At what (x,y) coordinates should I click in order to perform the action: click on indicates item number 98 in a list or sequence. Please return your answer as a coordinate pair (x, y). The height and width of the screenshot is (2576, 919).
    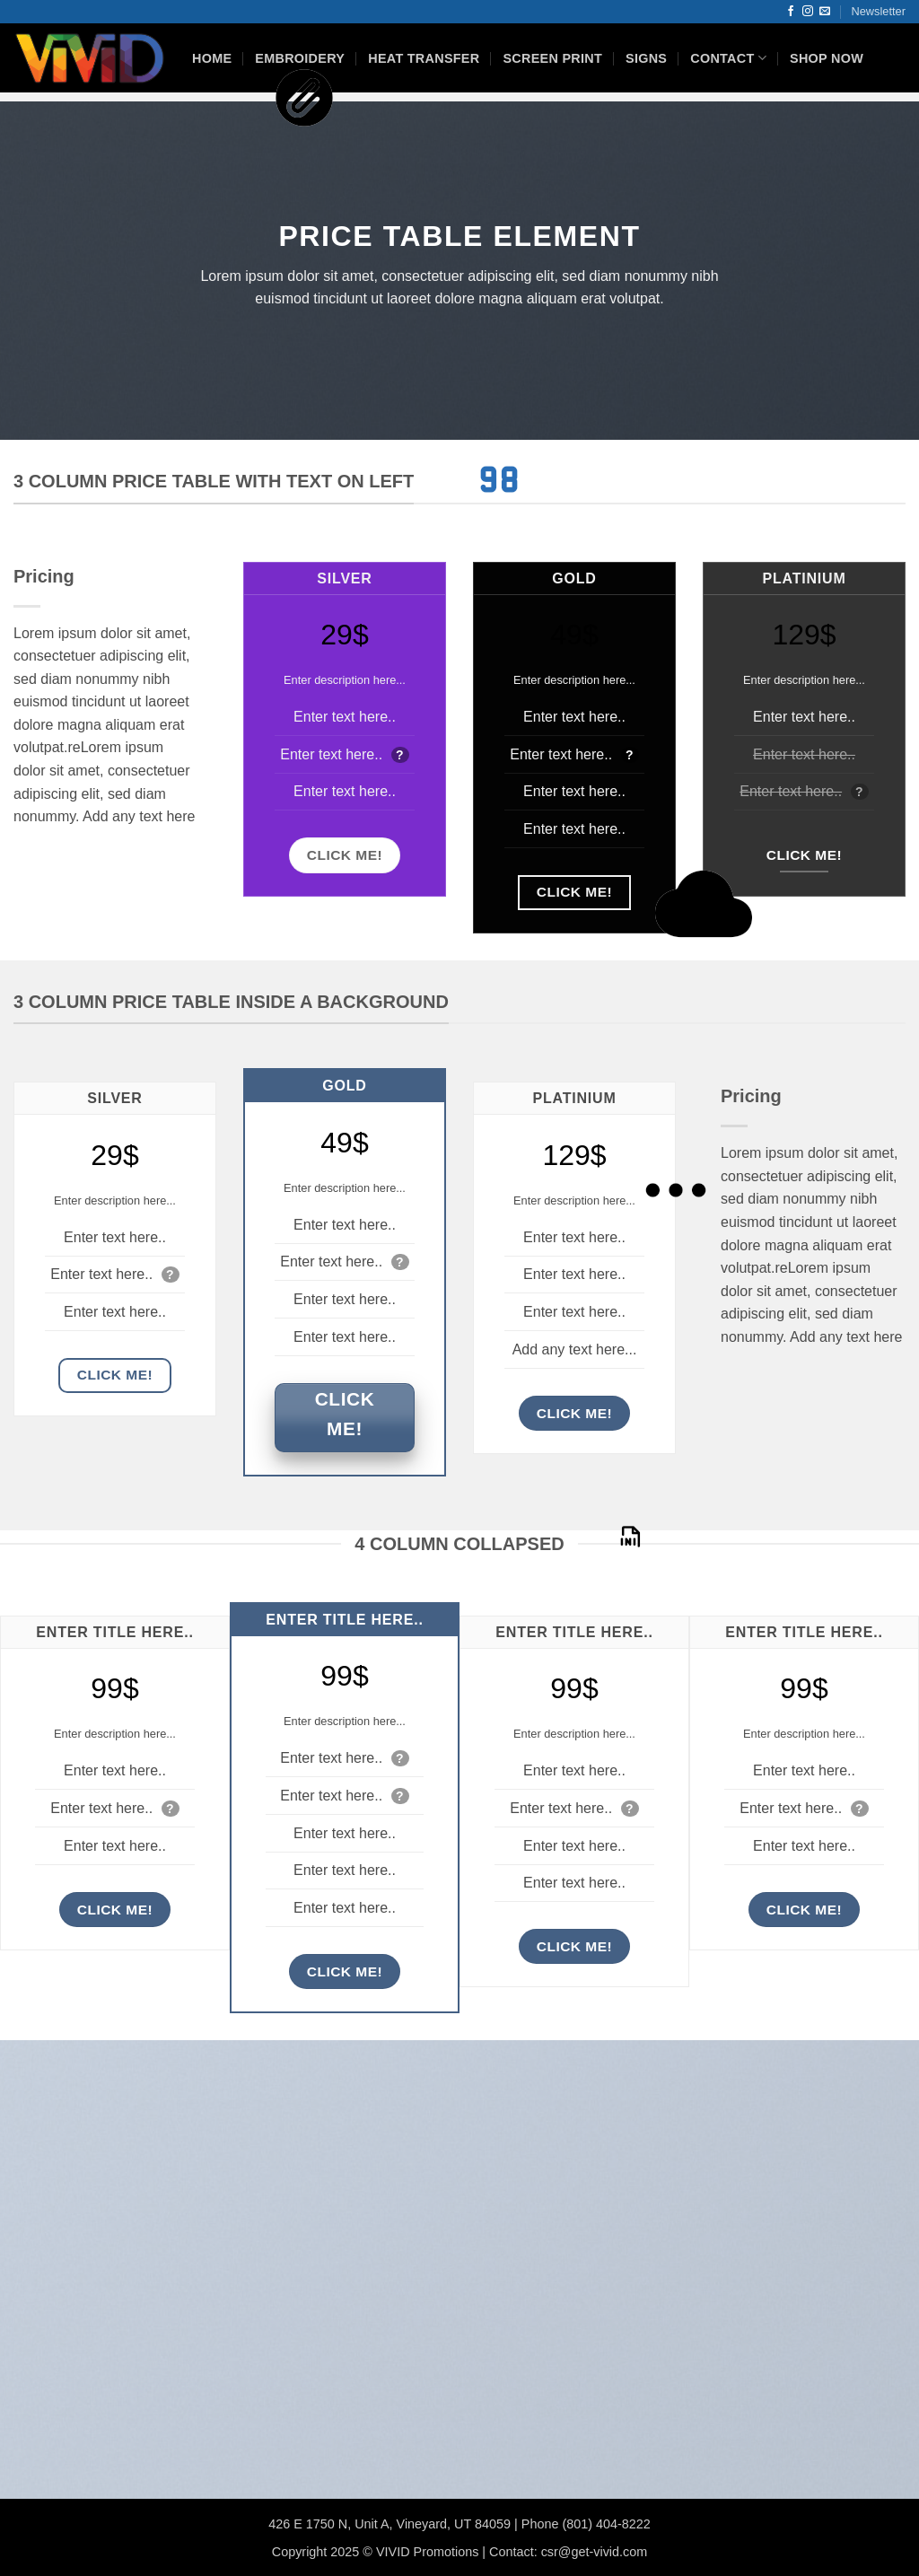
    Looking at the image, I should click on (499, 479).